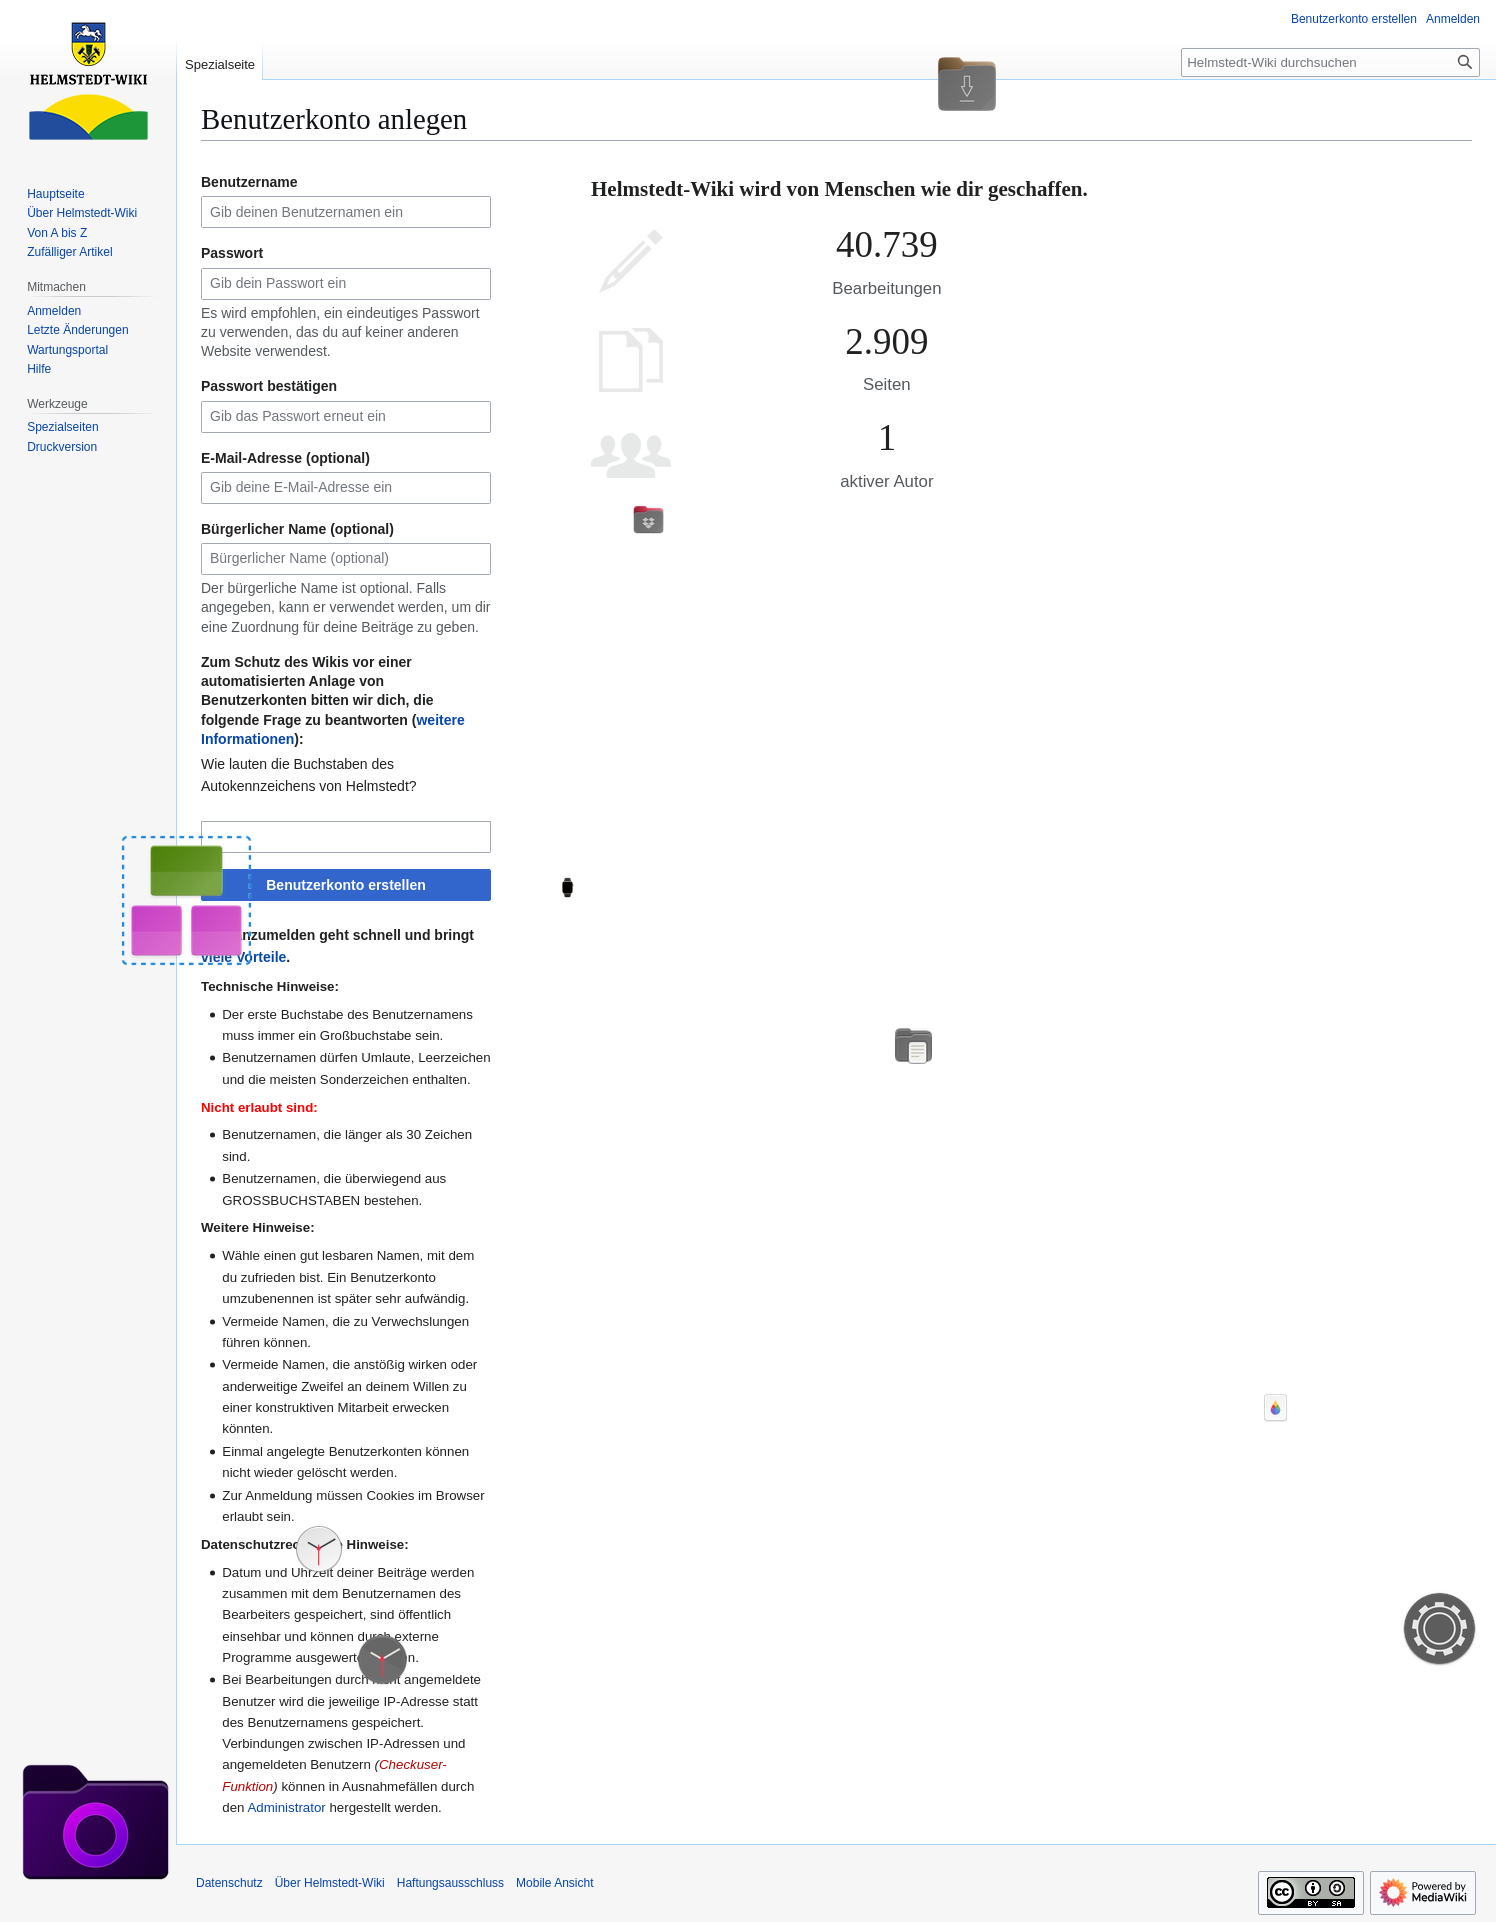  Describe the element at coordinates (95, 1826) in the screenshot. I see `open GOG Galaxy game library folder` at that location.